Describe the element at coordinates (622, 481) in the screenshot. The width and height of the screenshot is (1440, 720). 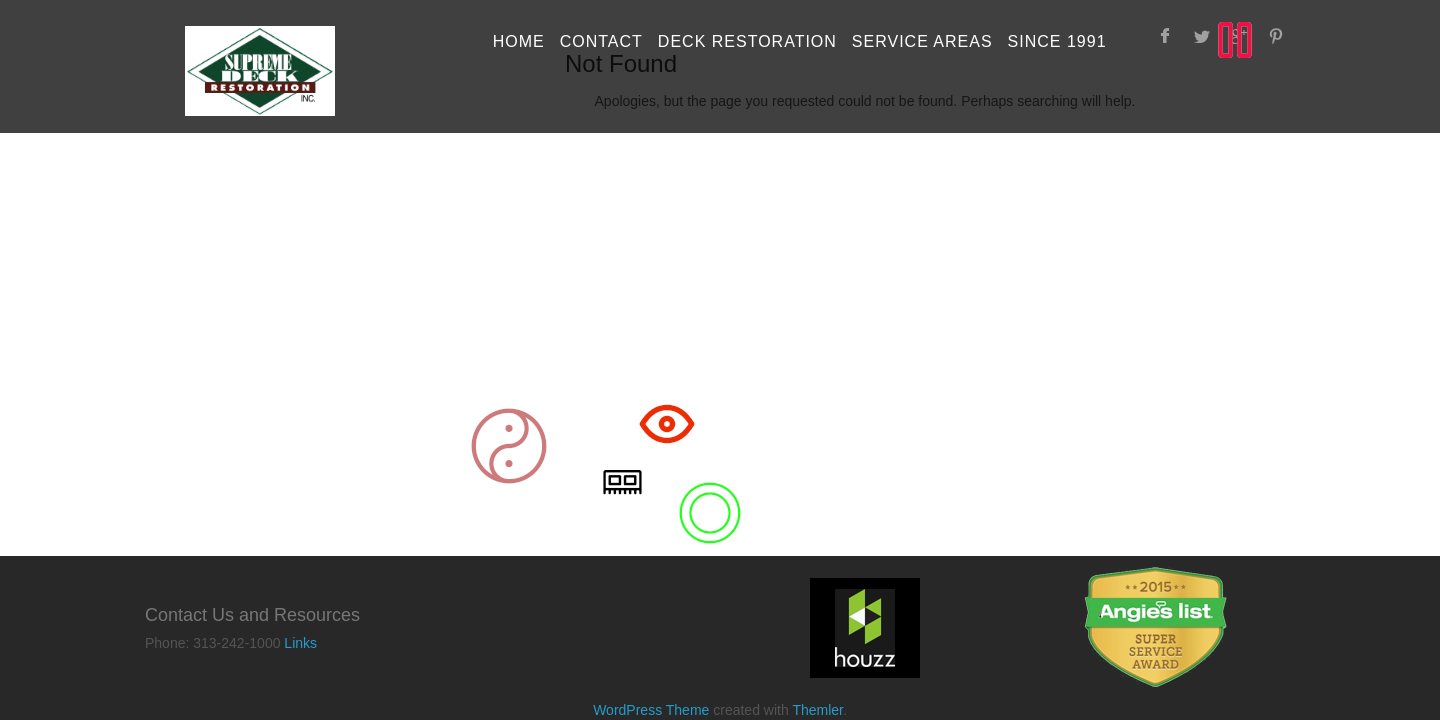
I see `view system memory or RAM usage` at that location.